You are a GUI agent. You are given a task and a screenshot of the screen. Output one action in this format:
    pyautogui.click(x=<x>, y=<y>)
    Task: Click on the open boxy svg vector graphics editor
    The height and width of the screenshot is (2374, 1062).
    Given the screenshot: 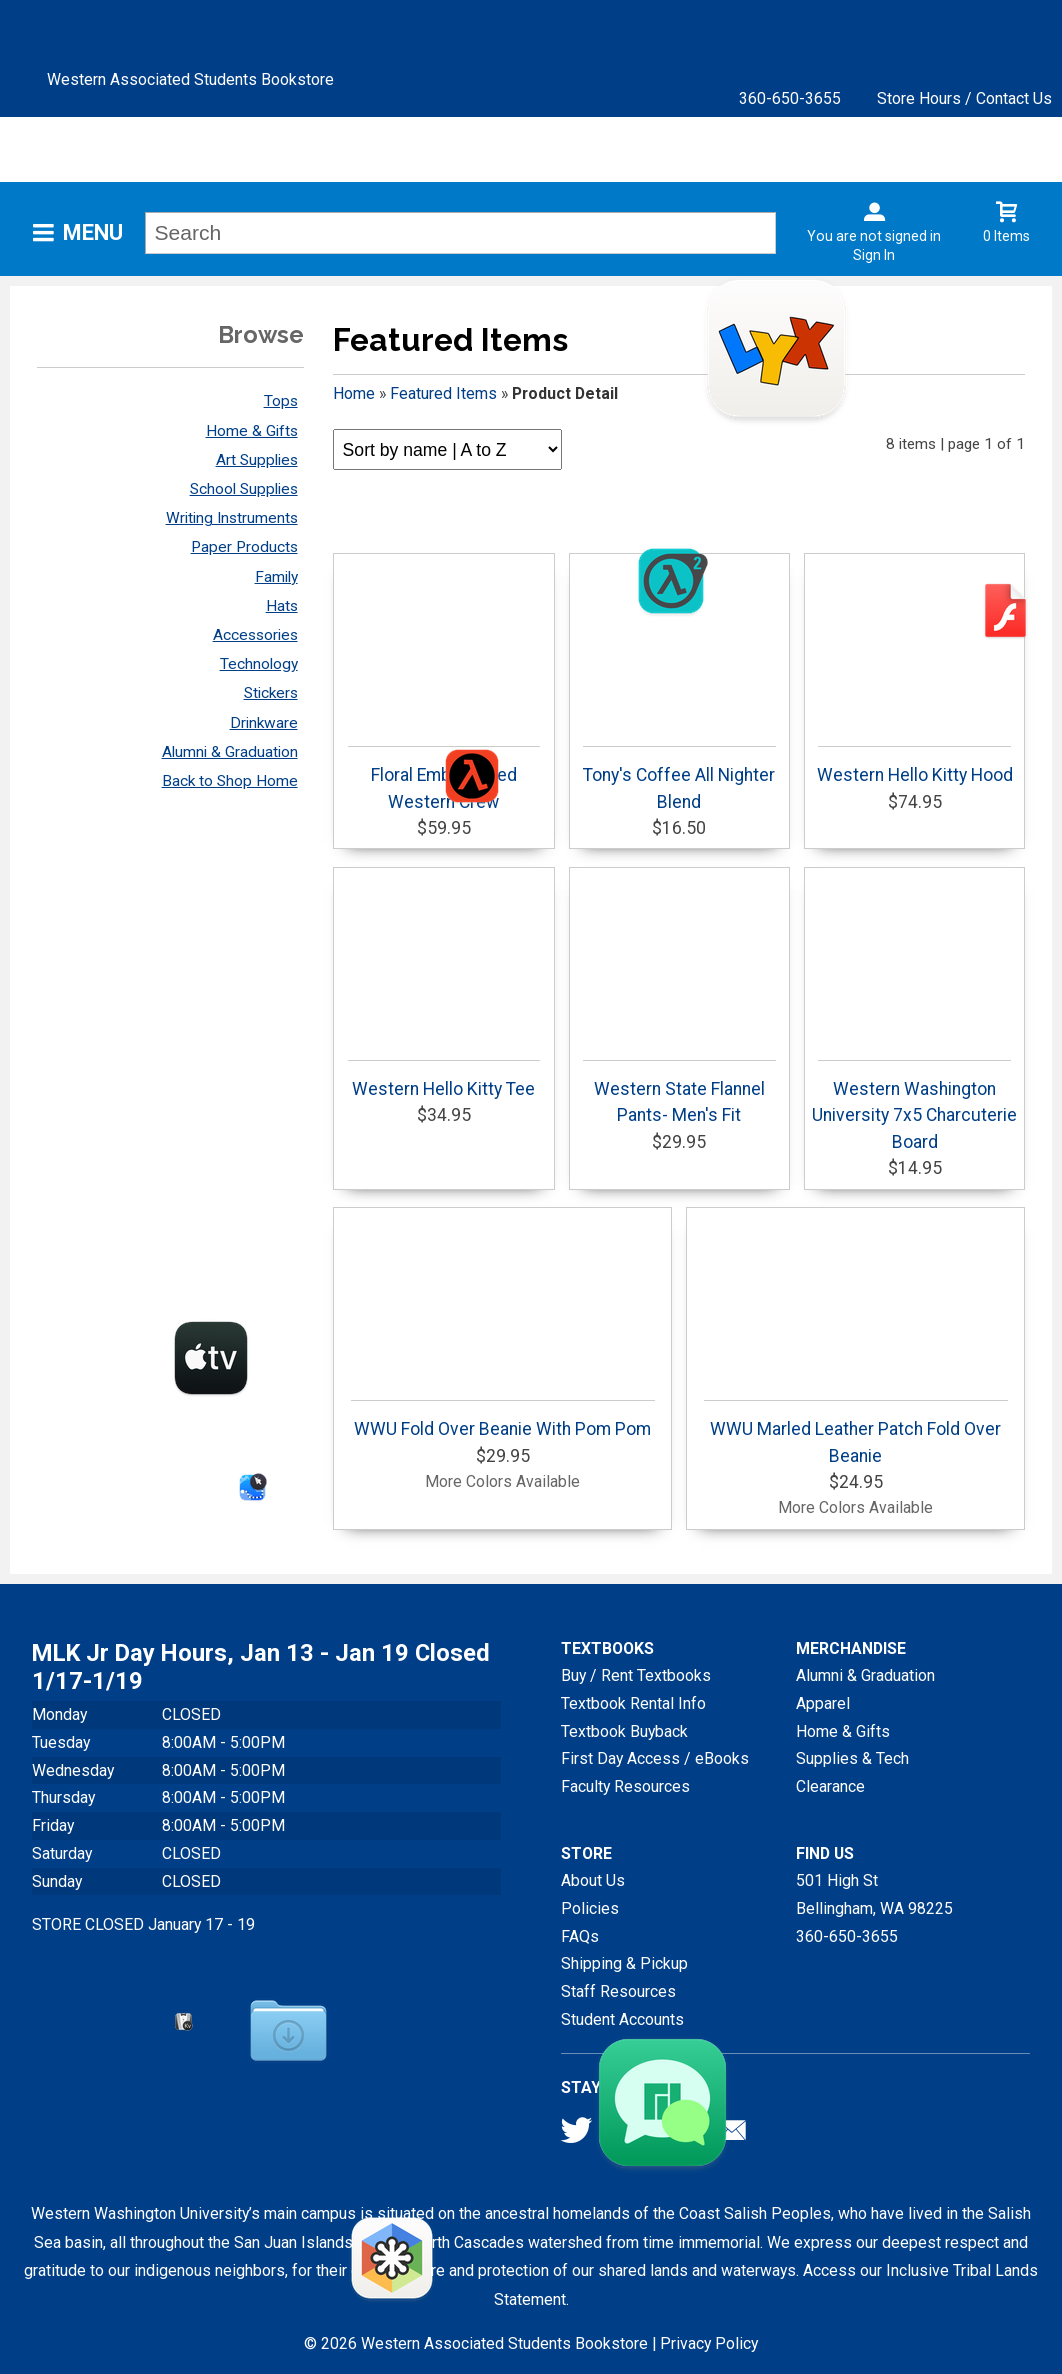 What is the action you would take?
    pyautogui.click(x=392, y=2258)
    